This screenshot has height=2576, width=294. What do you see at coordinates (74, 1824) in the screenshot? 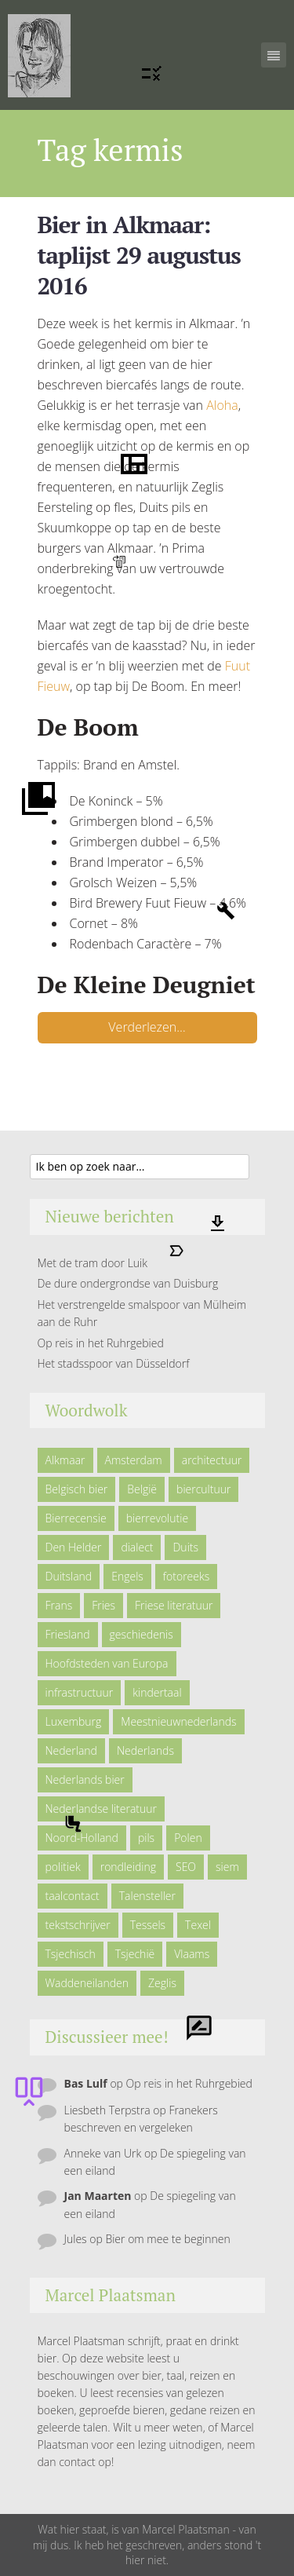
I see `indicates reduced legroom seating option` at bounding box center [74, 1824].